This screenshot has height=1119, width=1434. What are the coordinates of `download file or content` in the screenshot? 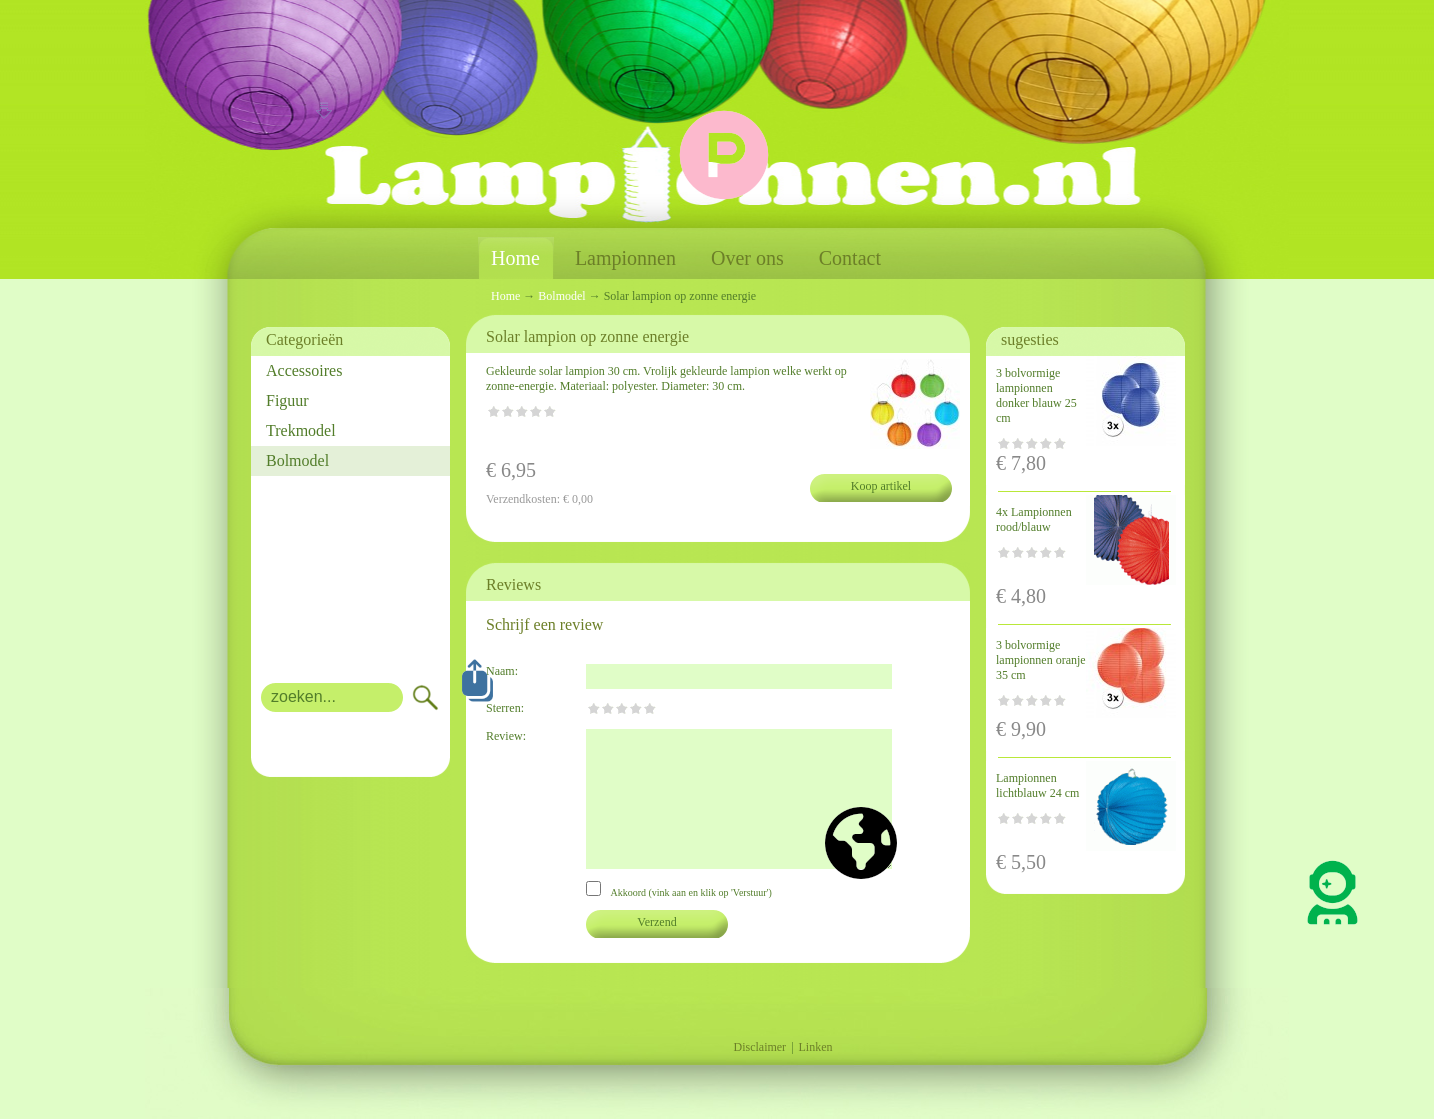 It's located at (324, 110).